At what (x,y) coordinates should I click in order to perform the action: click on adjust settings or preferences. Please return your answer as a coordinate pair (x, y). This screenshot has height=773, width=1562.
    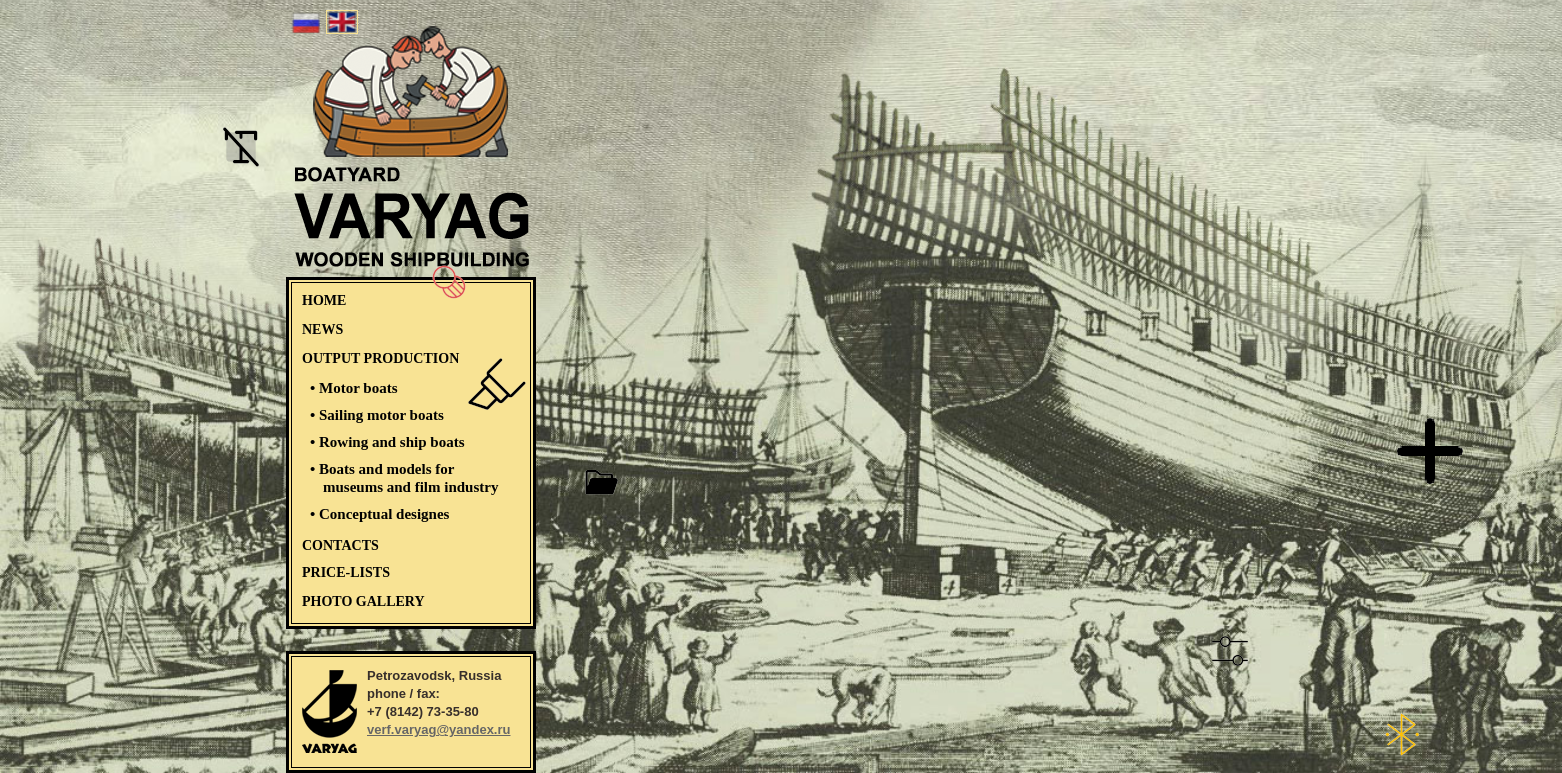
    Looking at the image, I should click on (1230, 651).